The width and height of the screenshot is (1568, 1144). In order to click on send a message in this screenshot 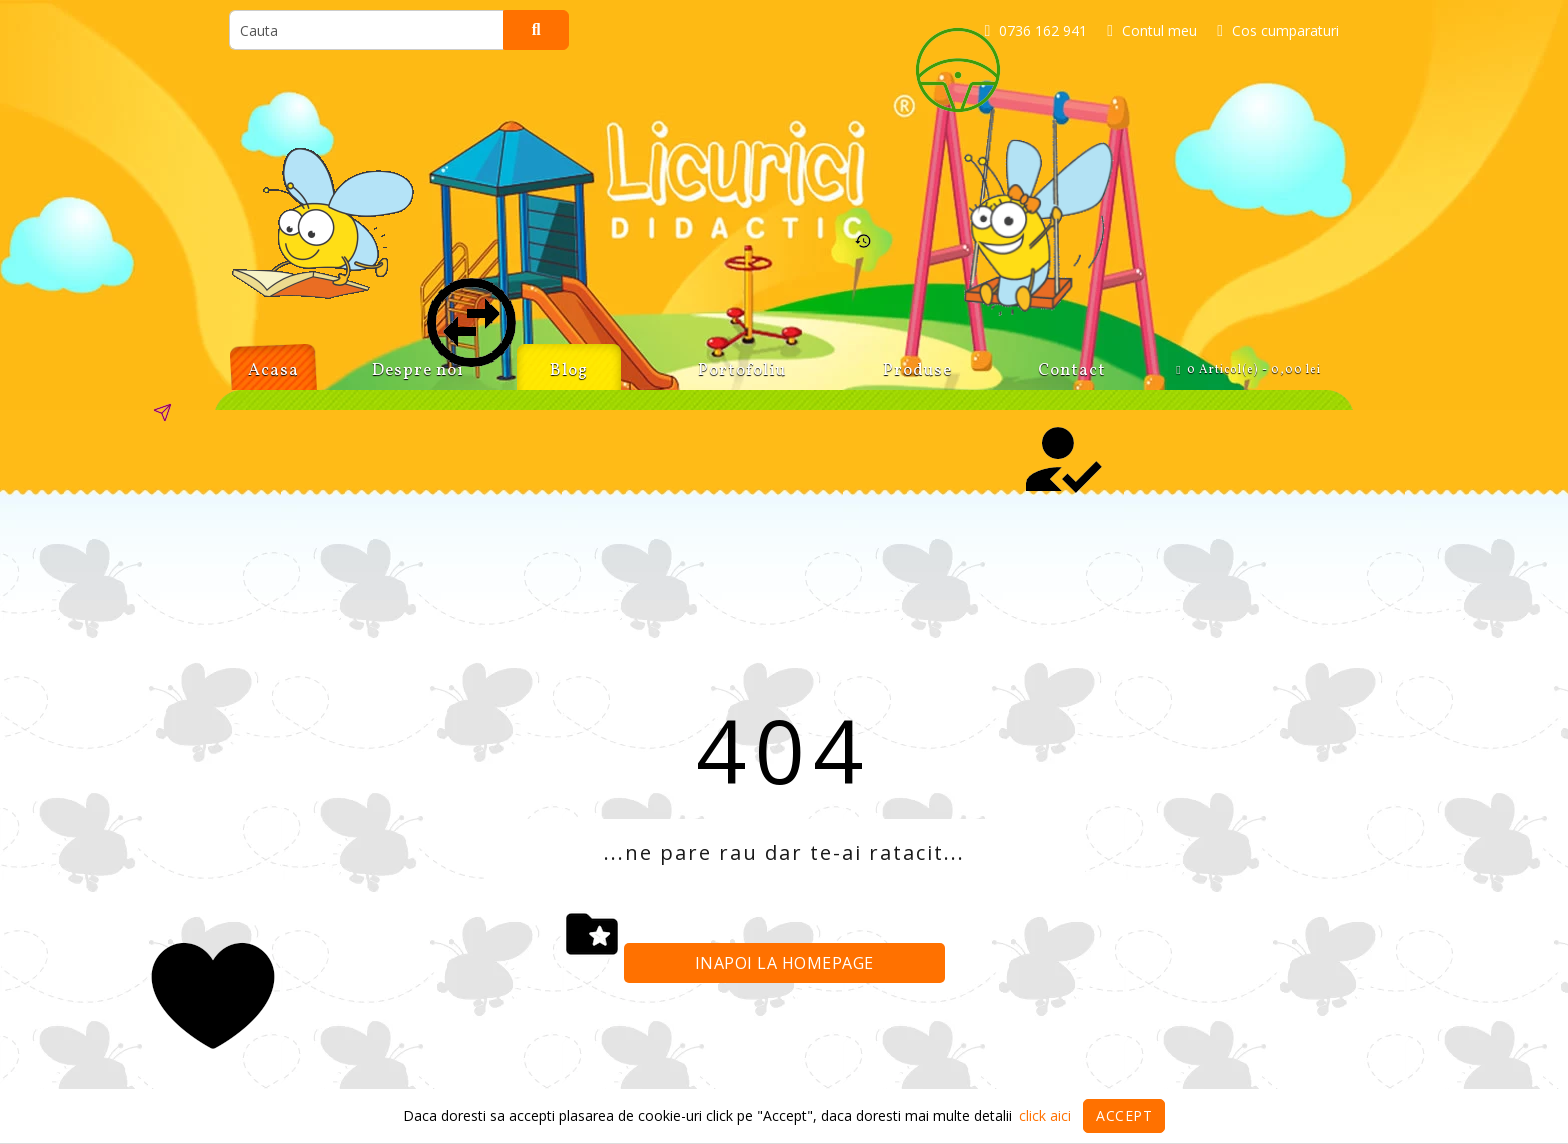, I will do `click(162, 412)`.